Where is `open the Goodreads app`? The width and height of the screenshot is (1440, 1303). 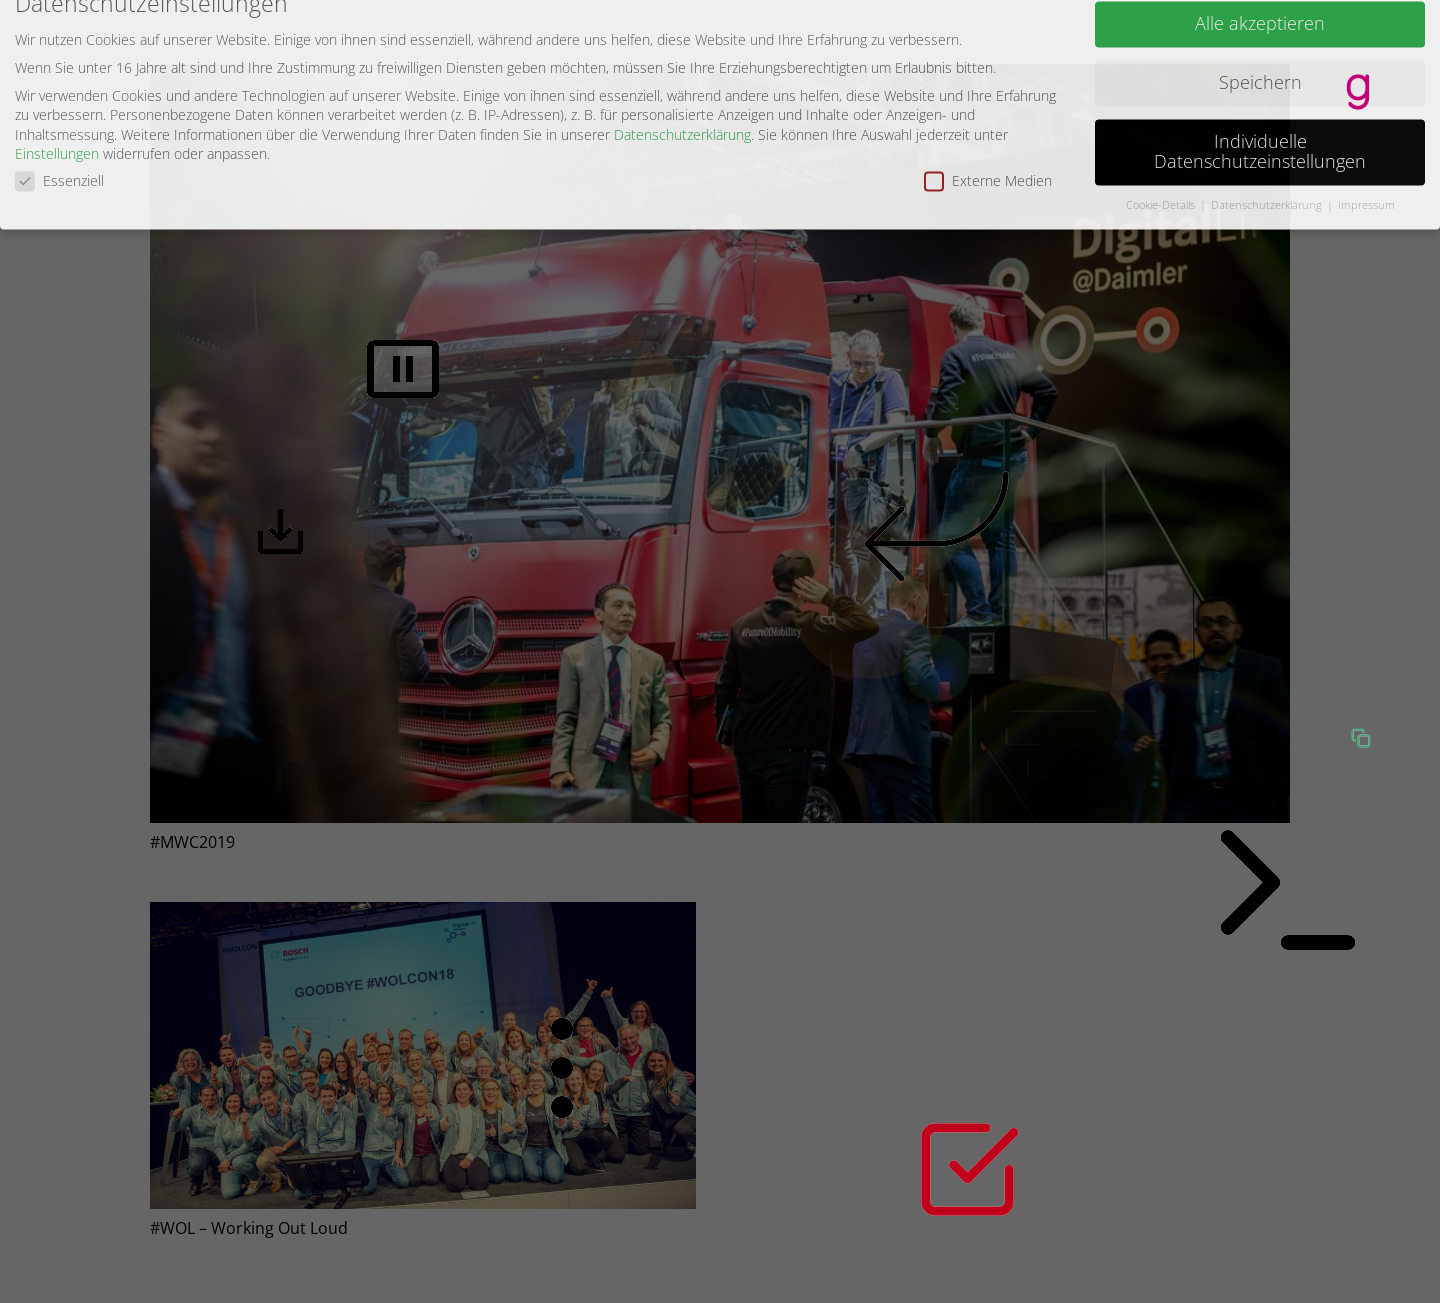 open the Goodreads app is located at coordinates (1358, 92).